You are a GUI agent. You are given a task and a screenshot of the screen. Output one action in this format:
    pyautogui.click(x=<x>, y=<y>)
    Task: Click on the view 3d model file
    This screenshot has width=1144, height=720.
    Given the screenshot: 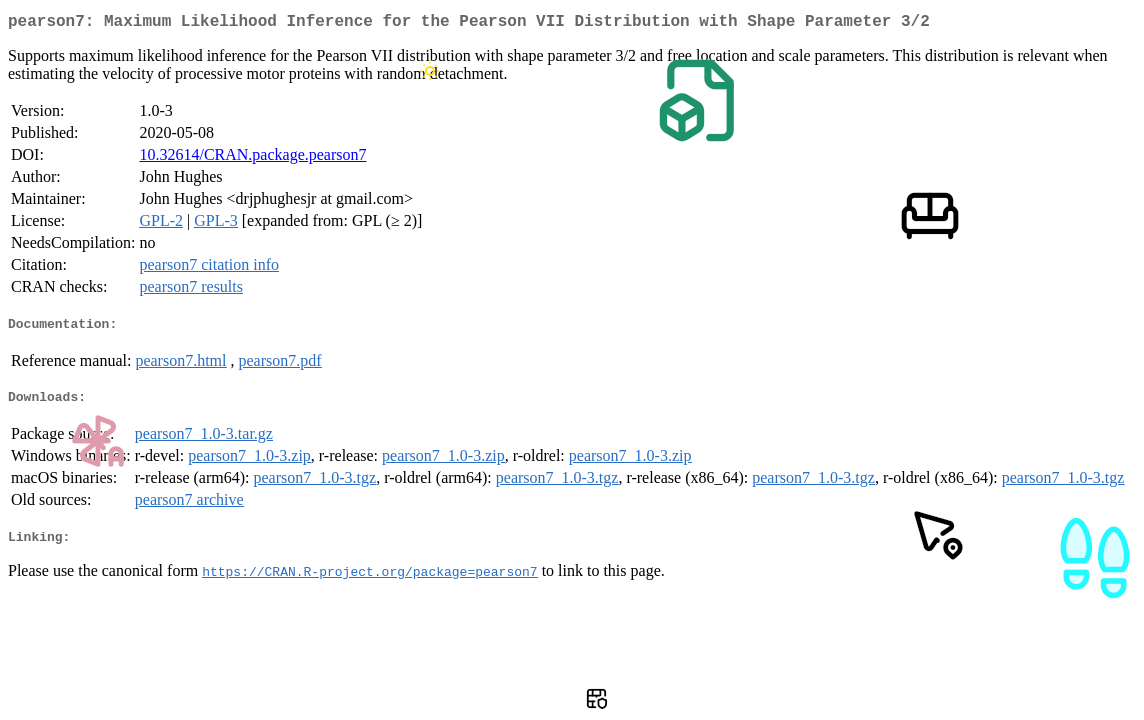 What is the action you would take?
    pyautogui.click(x=700, y=100)
    